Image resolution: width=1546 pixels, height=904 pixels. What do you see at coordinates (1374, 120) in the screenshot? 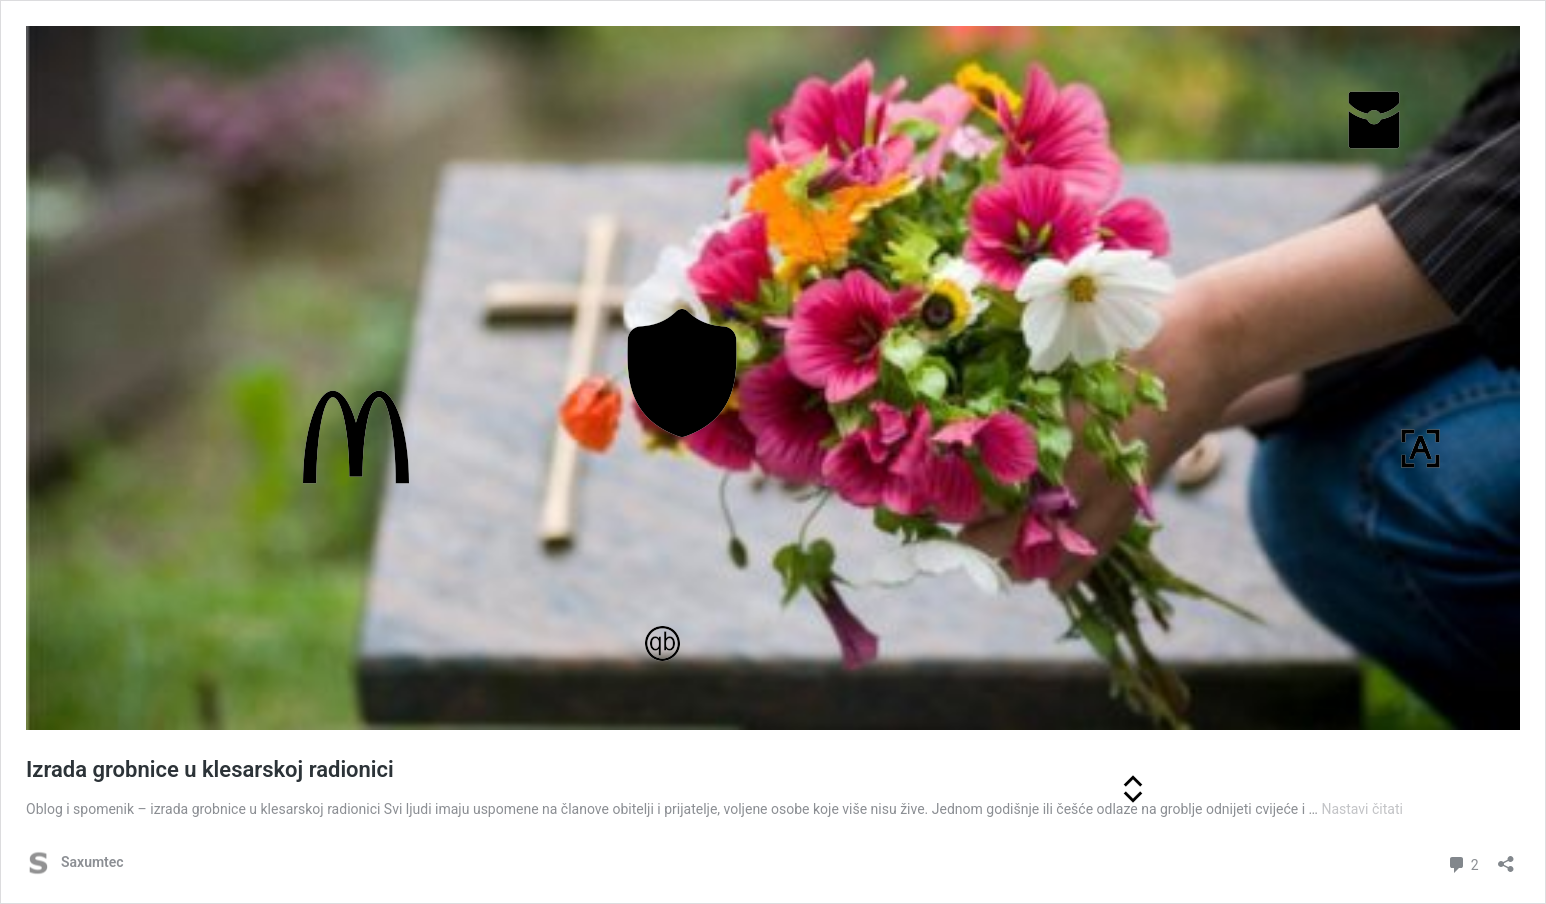
I see `send a red packet or digital gift money` at bounding box center [1374, 120].